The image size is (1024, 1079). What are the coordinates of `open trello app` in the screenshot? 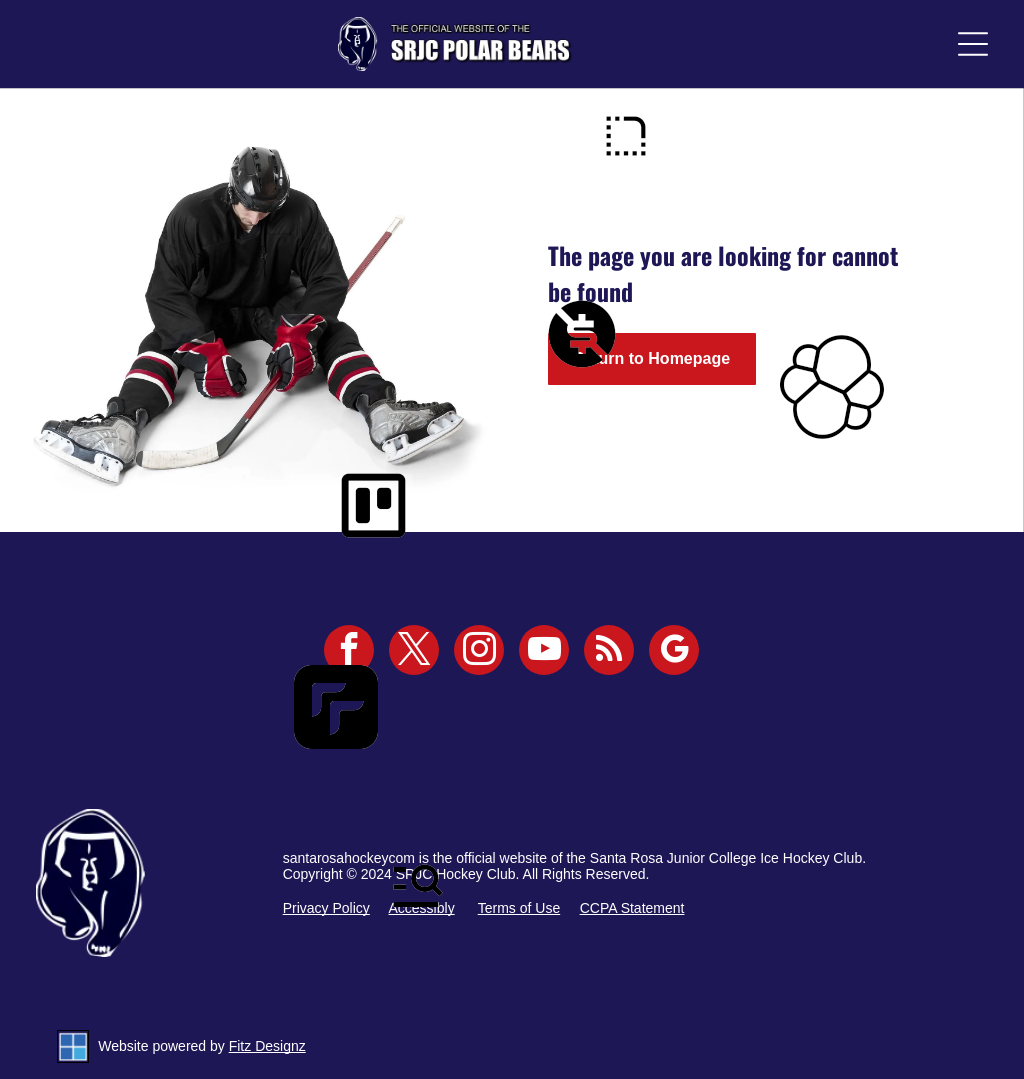 It's located at (373, 505).